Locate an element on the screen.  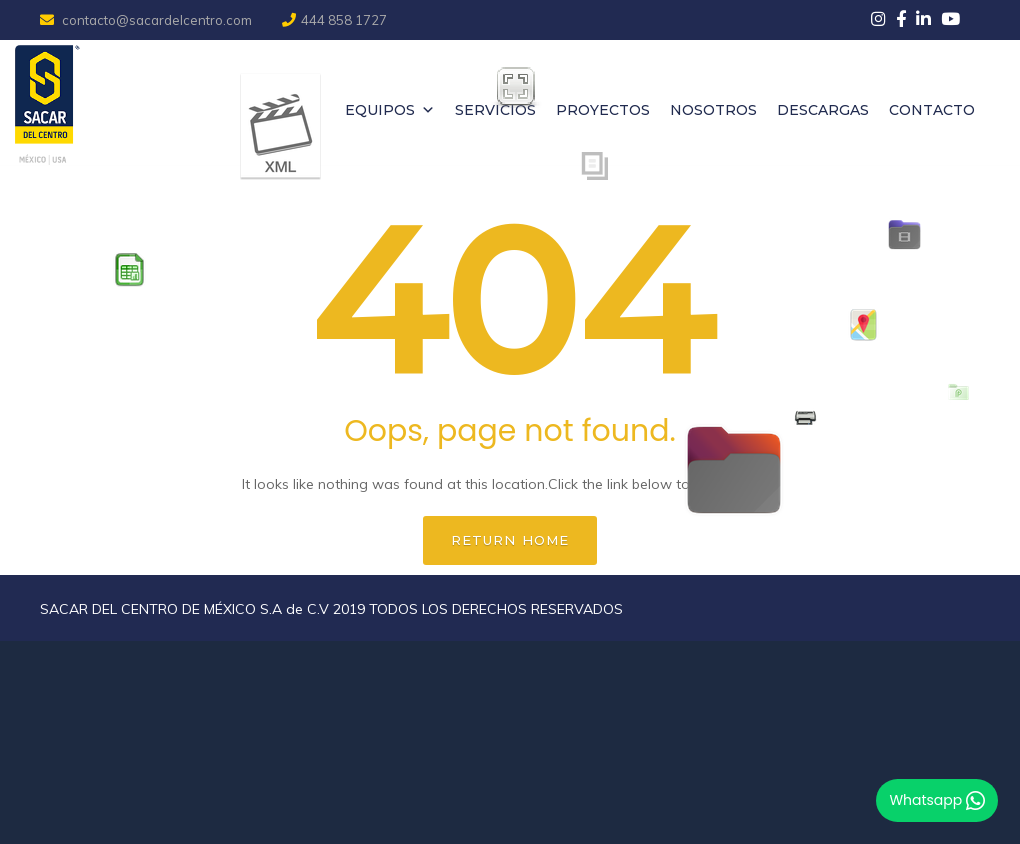
fit content to window is located at coordinates (516, 85).